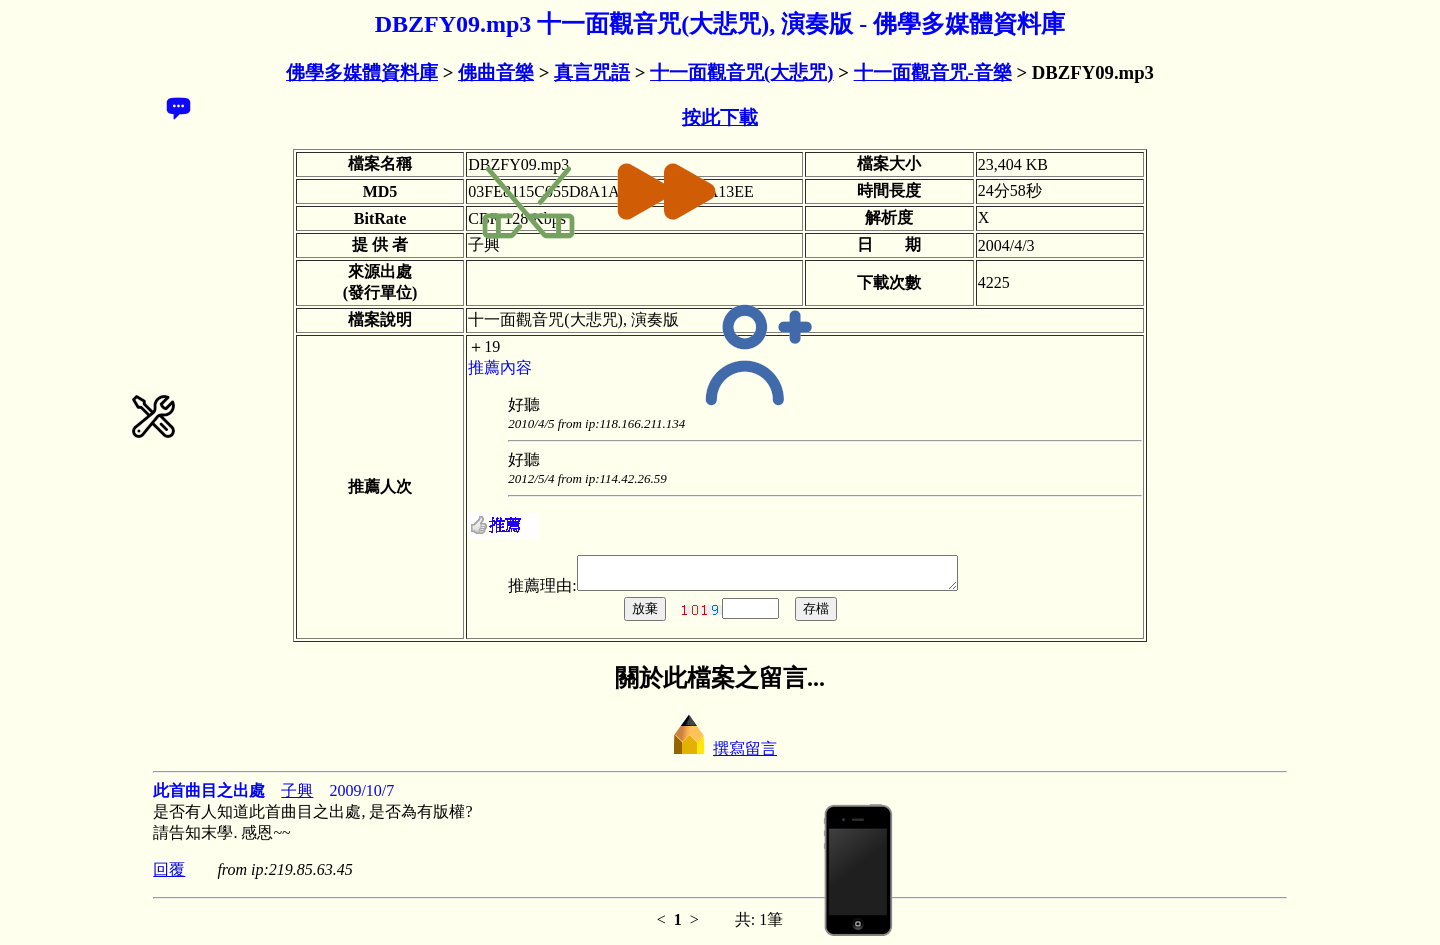 This screenshot has width=1440, height=945. What do you see at coordinates (528, 202) in the screenshot?
I see `view hockey scores or sports updates` at bounding box center [528, 202].